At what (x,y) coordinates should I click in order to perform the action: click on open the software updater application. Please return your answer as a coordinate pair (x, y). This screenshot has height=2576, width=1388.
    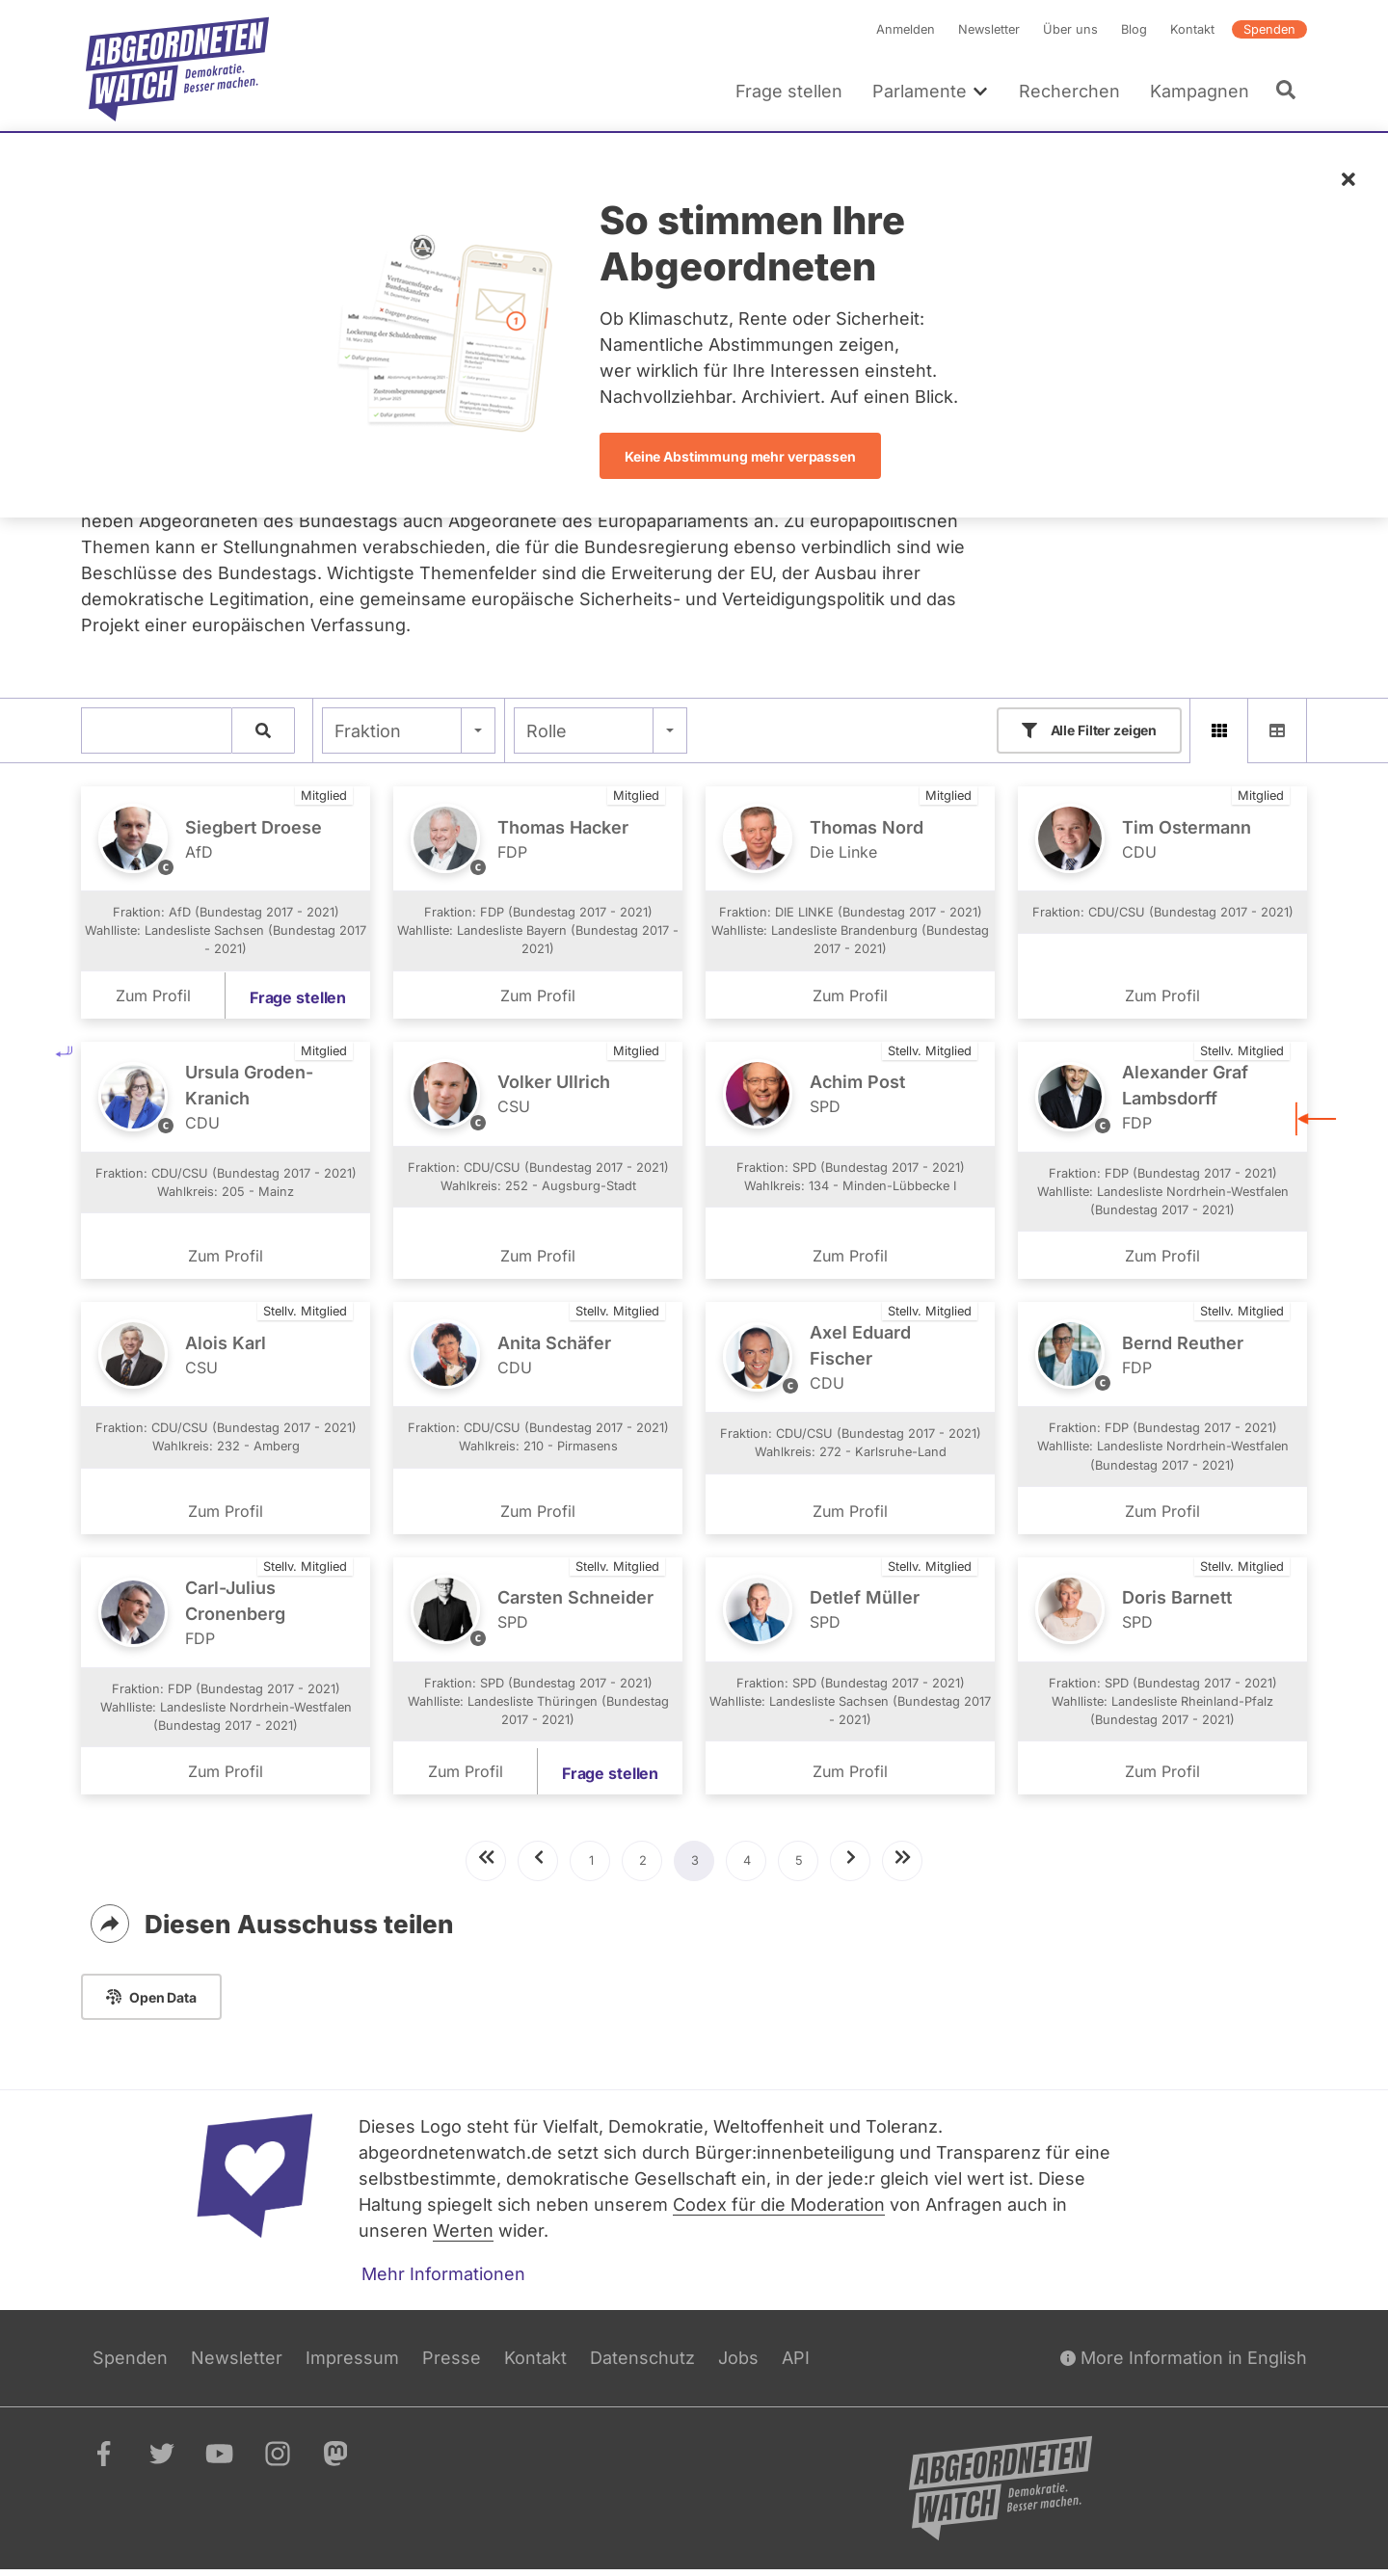
    Looking at the image, I should click on (422, 247).